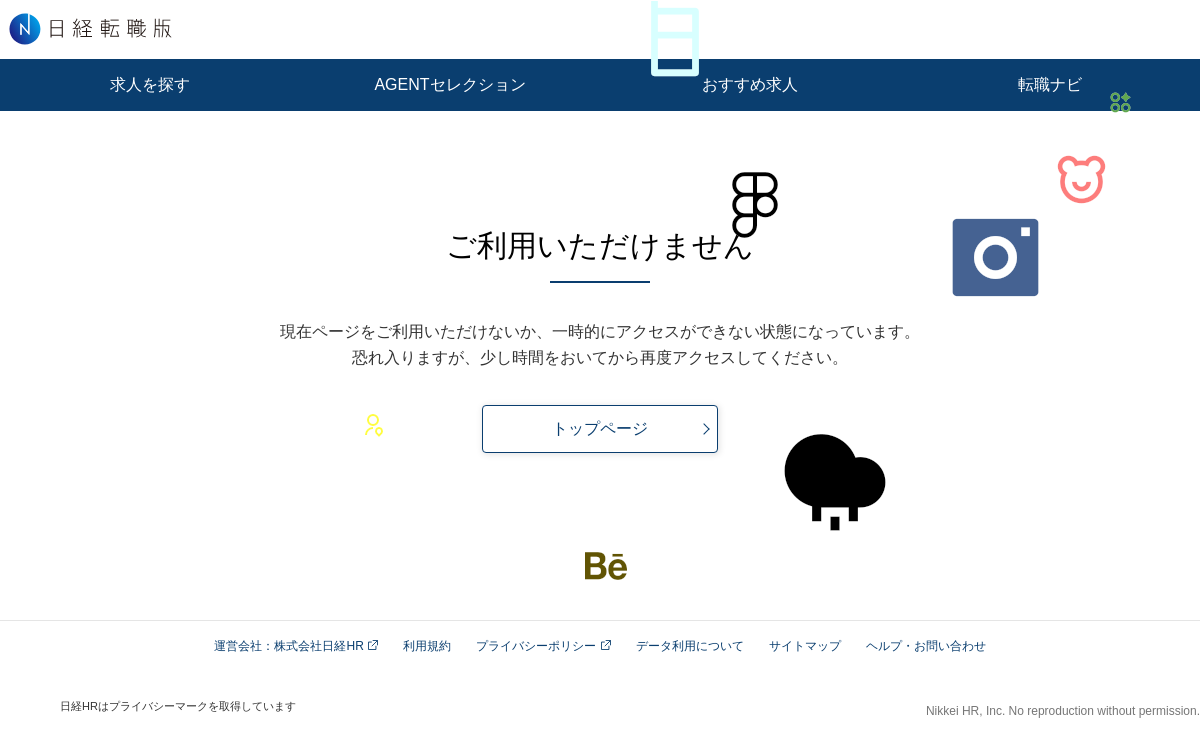 This screenshot has height=750, width=1200. Describe the element at coordinates (835, 480) in the screenshot. I see `indicates rainy weather conditions` at that location.